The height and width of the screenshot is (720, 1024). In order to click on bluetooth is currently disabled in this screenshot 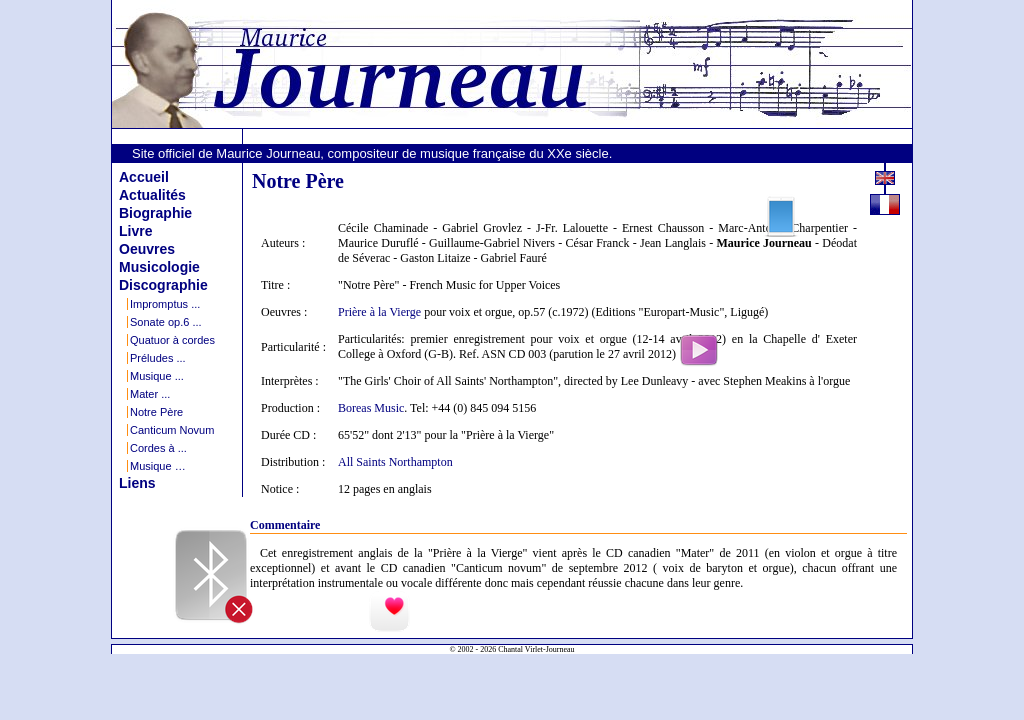, I will do `click(211, 575)`.